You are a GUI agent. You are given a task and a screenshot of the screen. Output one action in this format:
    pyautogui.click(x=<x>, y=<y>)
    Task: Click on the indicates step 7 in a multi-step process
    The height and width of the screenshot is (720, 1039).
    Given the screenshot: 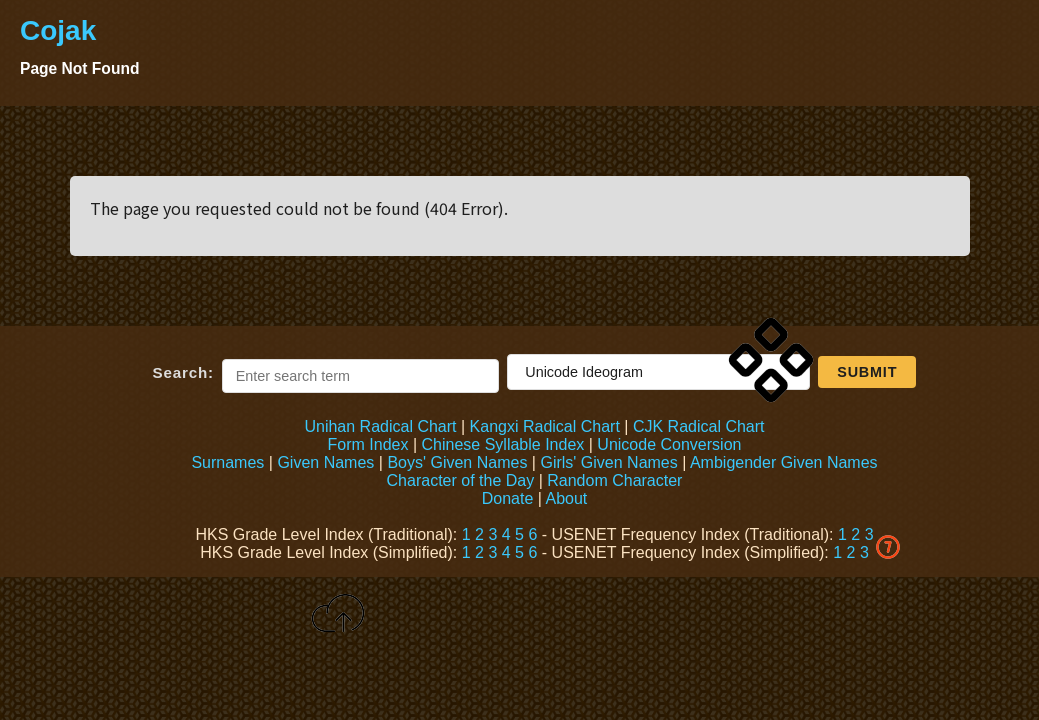 What is the action you would take?
    pyautogui.click(x=888, y=547)
    